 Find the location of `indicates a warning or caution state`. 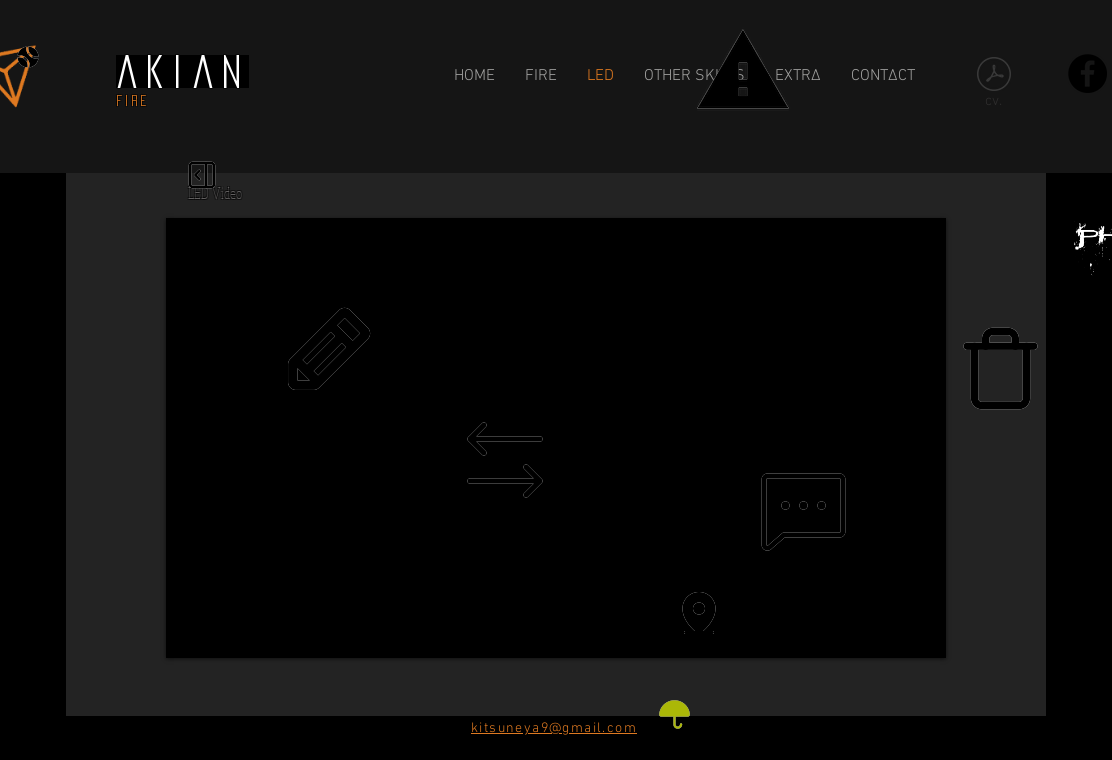

indicates a warning or caution state is located at coordinates (743, 71).